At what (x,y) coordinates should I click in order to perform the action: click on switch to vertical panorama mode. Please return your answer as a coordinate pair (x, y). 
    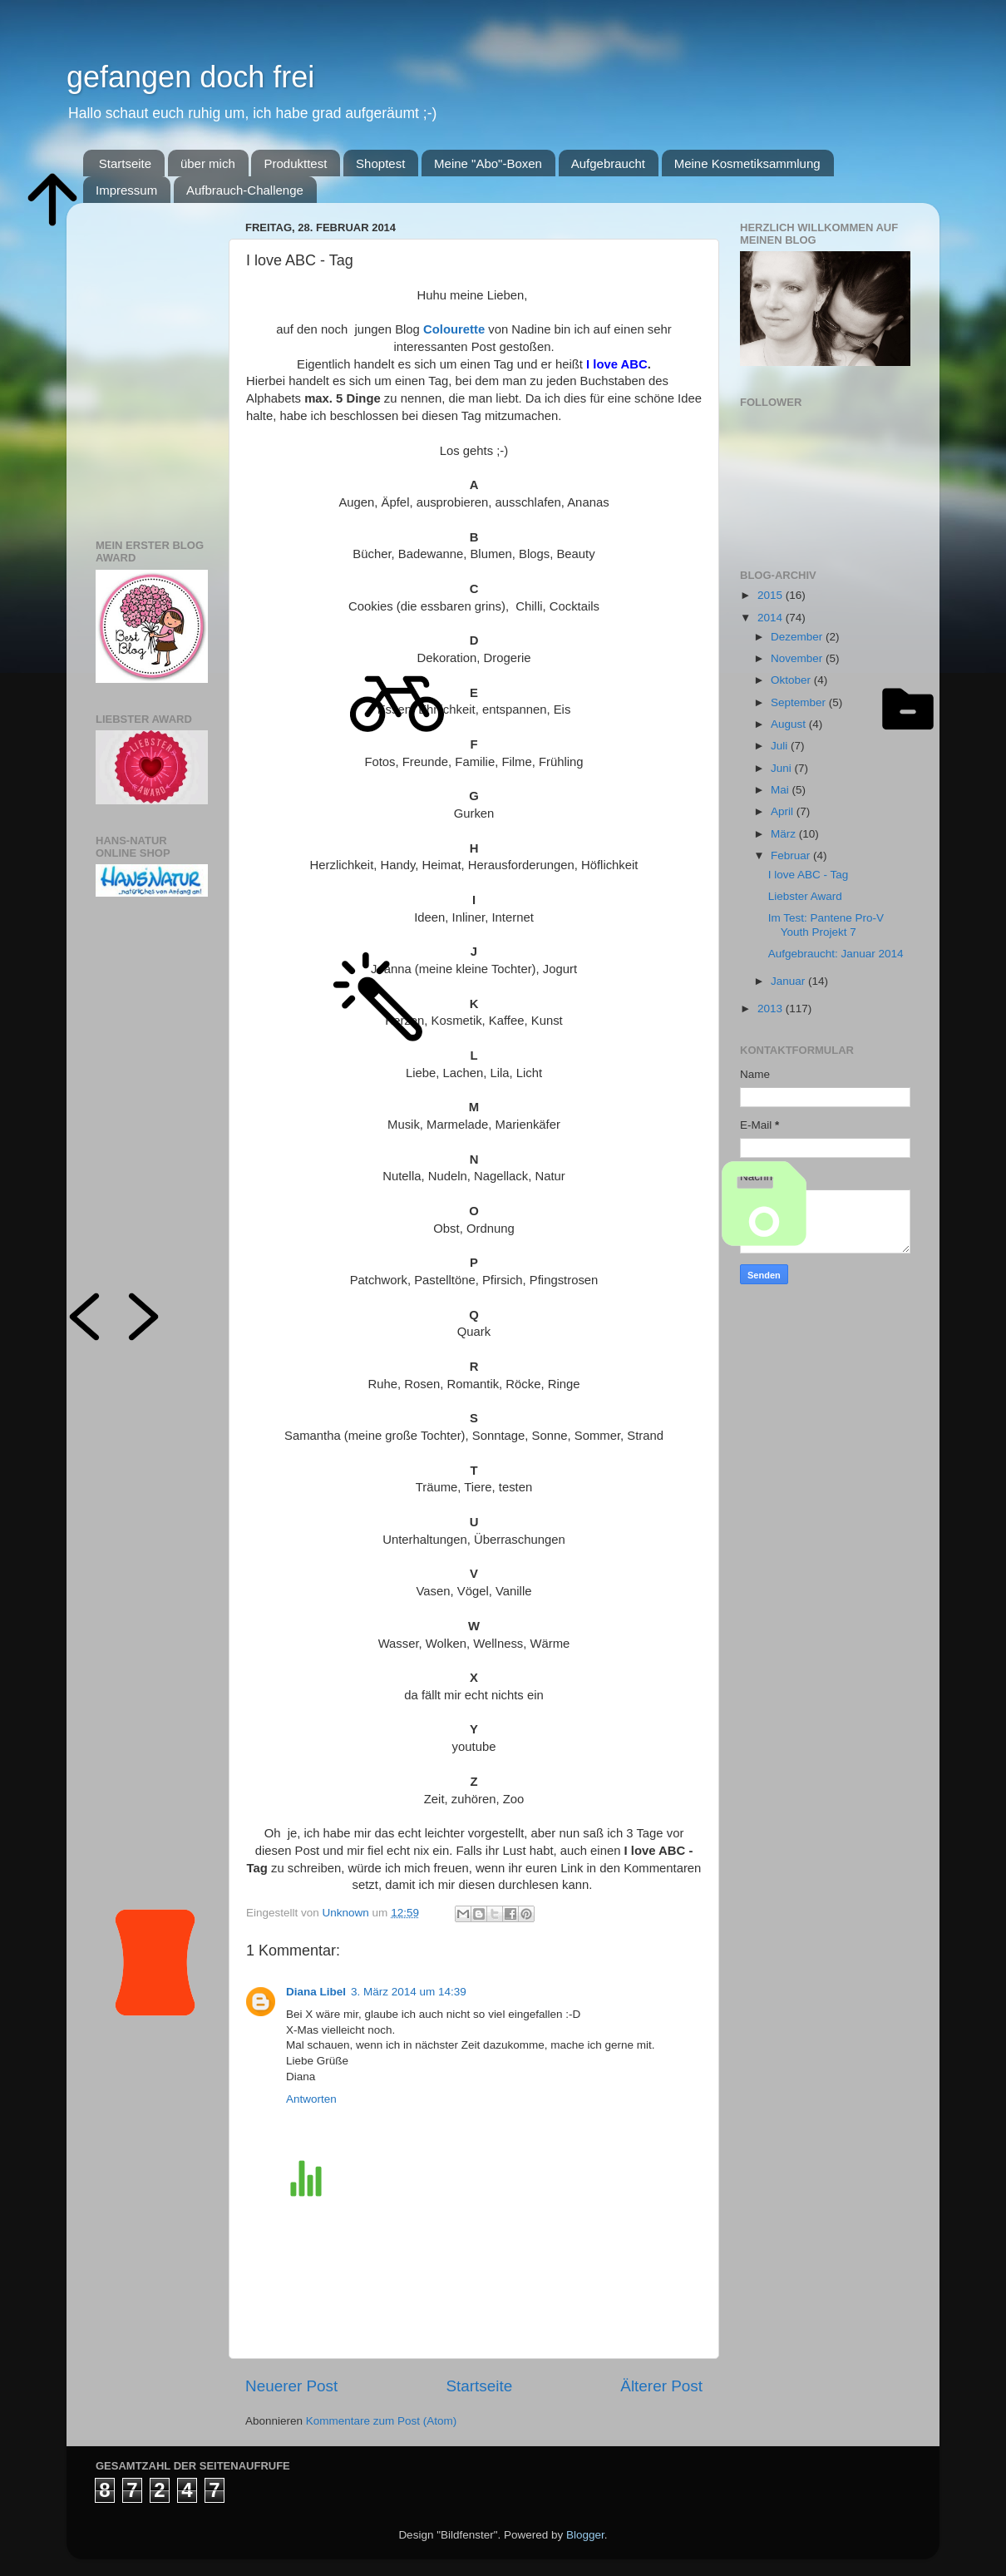
    Looking at the image, I should click on (155, 1962).